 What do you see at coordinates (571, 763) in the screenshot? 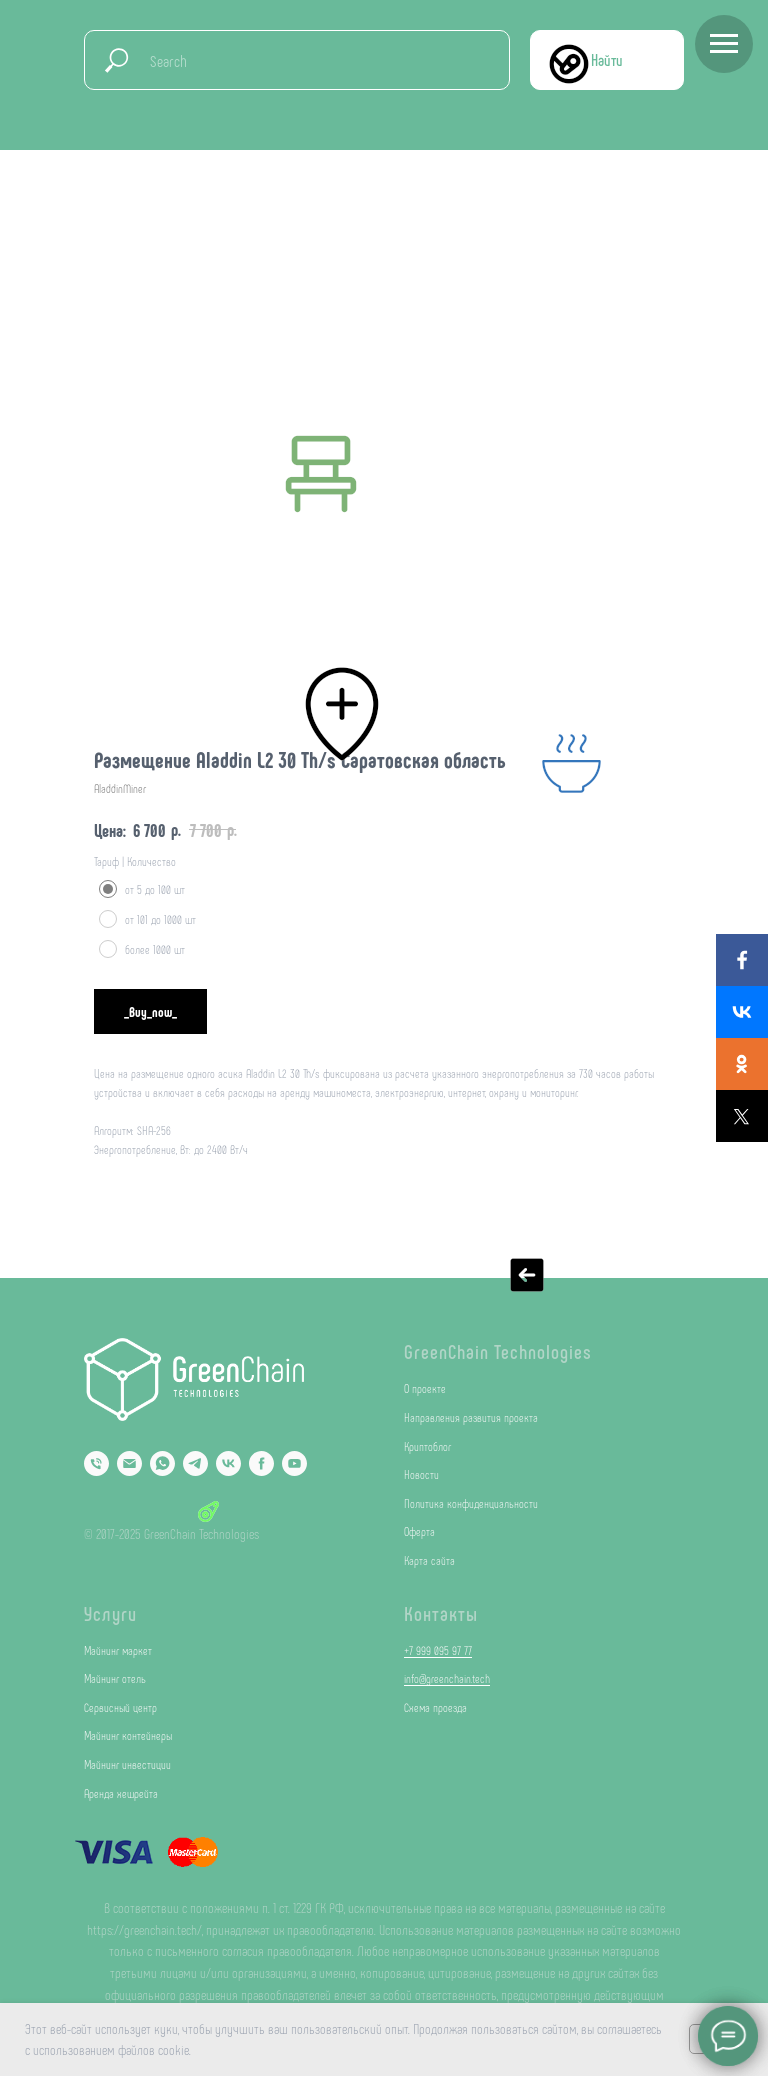
I see `view hot food or soup options` at bounding box center [571, 763].